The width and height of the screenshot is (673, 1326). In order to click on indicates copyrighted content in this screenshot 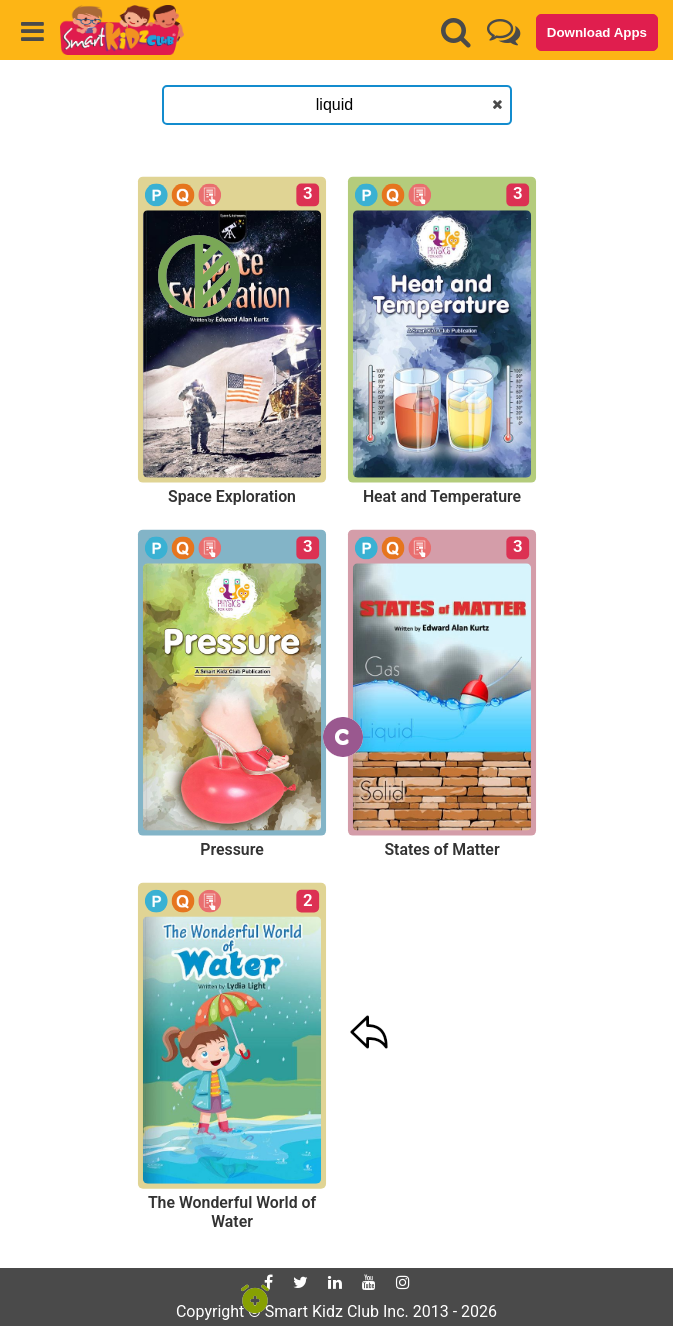, I will do `click(343, 737)`.